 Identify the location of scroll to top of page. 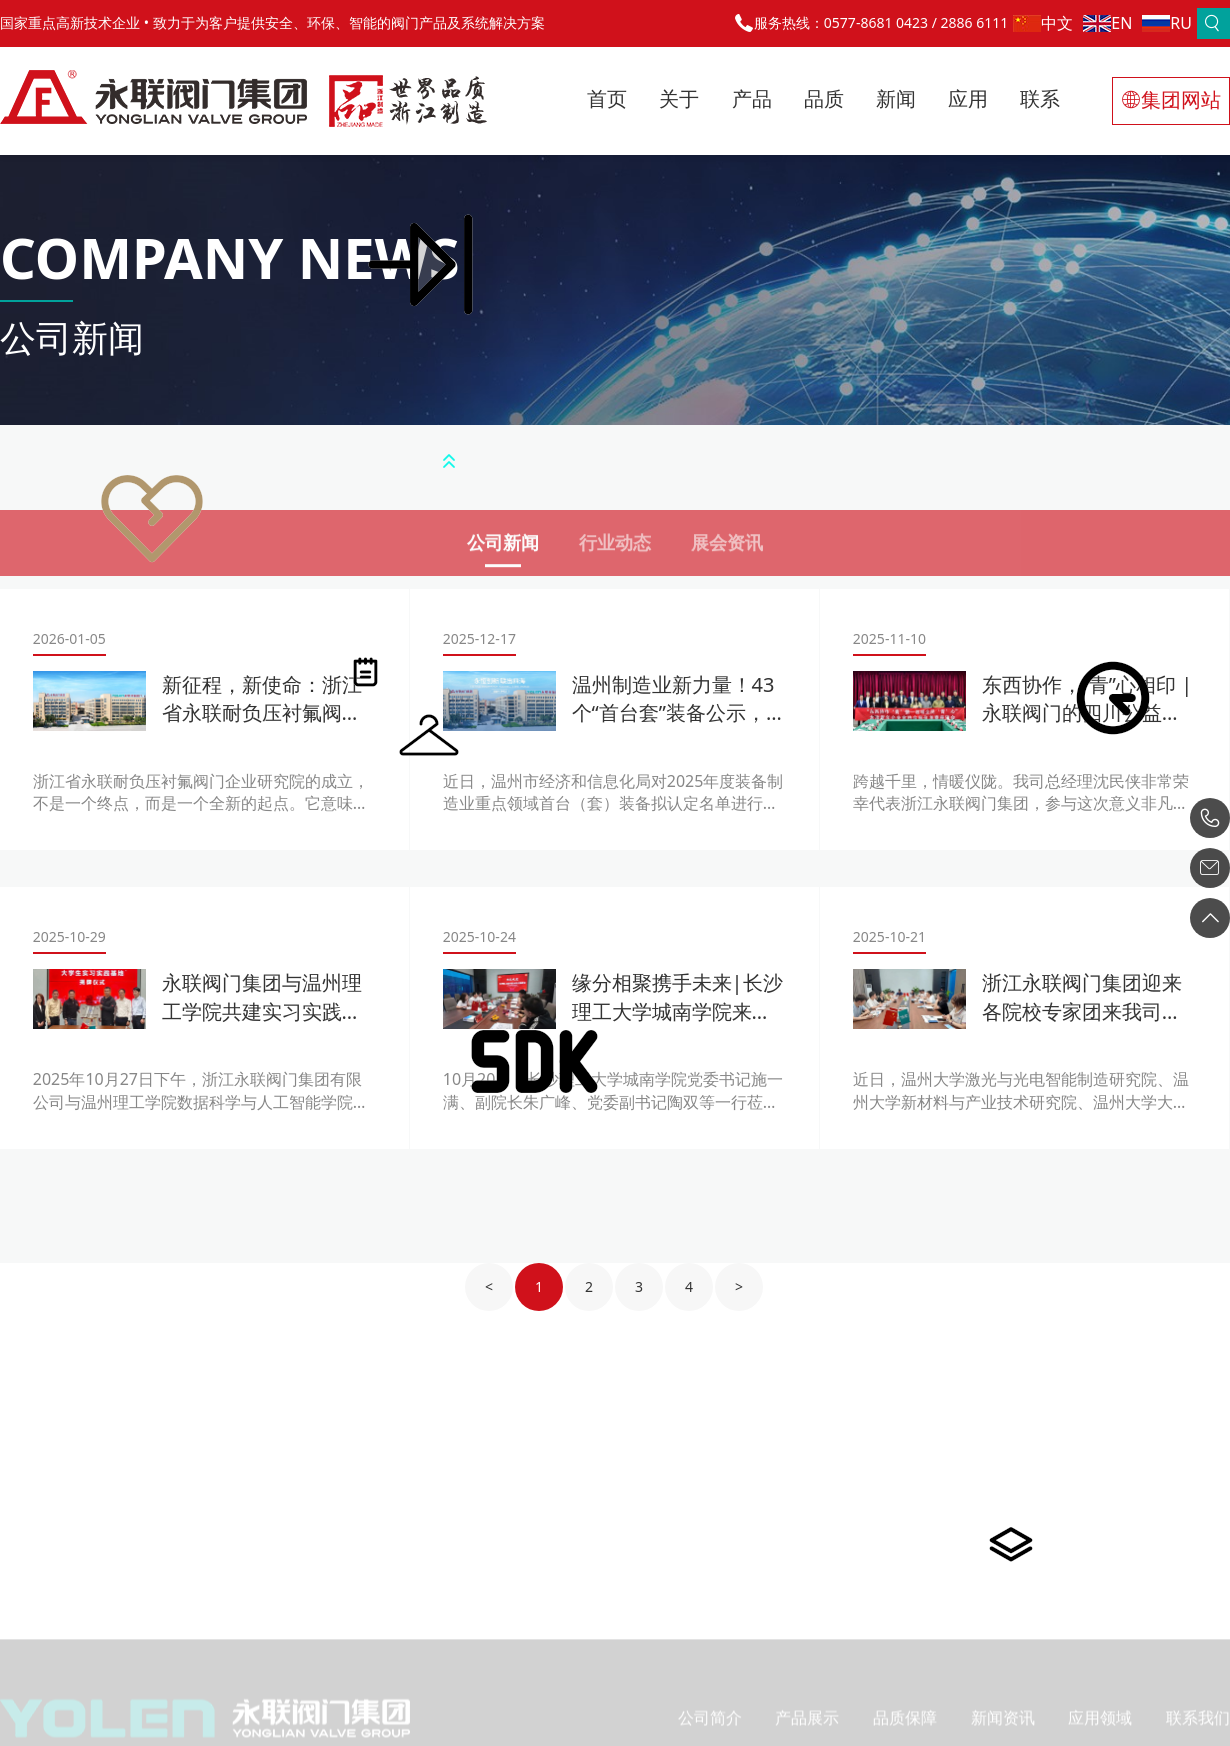
(449, 461).